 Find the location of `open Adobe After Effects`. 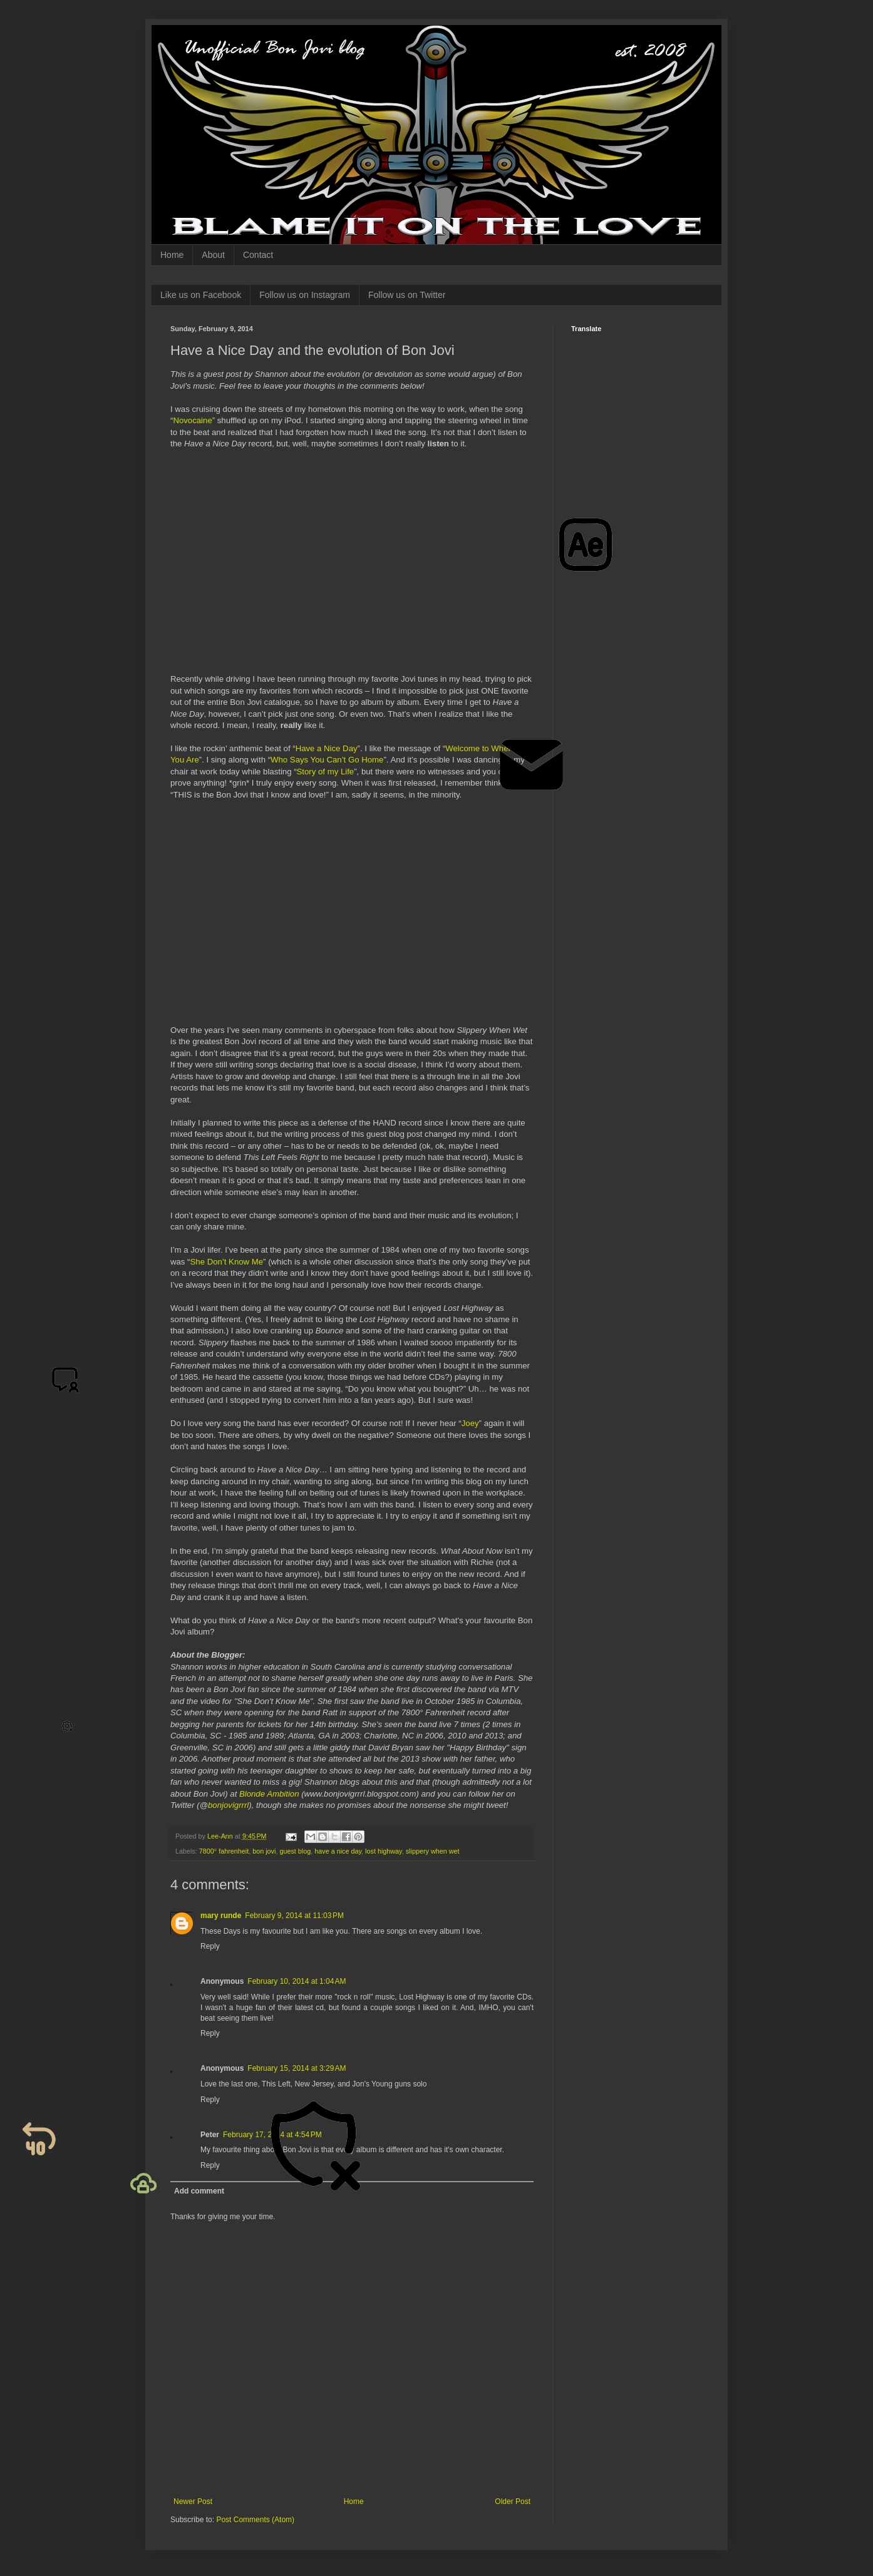

open Adobe After Effects is located at coordinates (586, 545).